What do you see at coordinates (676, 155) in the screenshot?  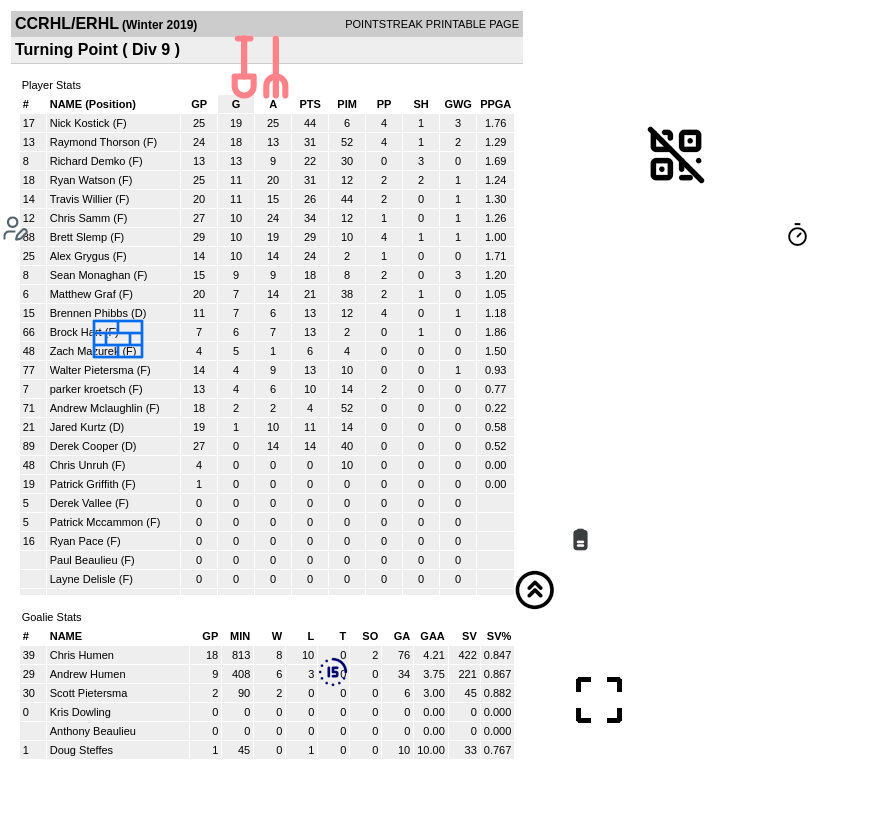 I see `QR code scanning is disabled` at bounding box center [676, 155].